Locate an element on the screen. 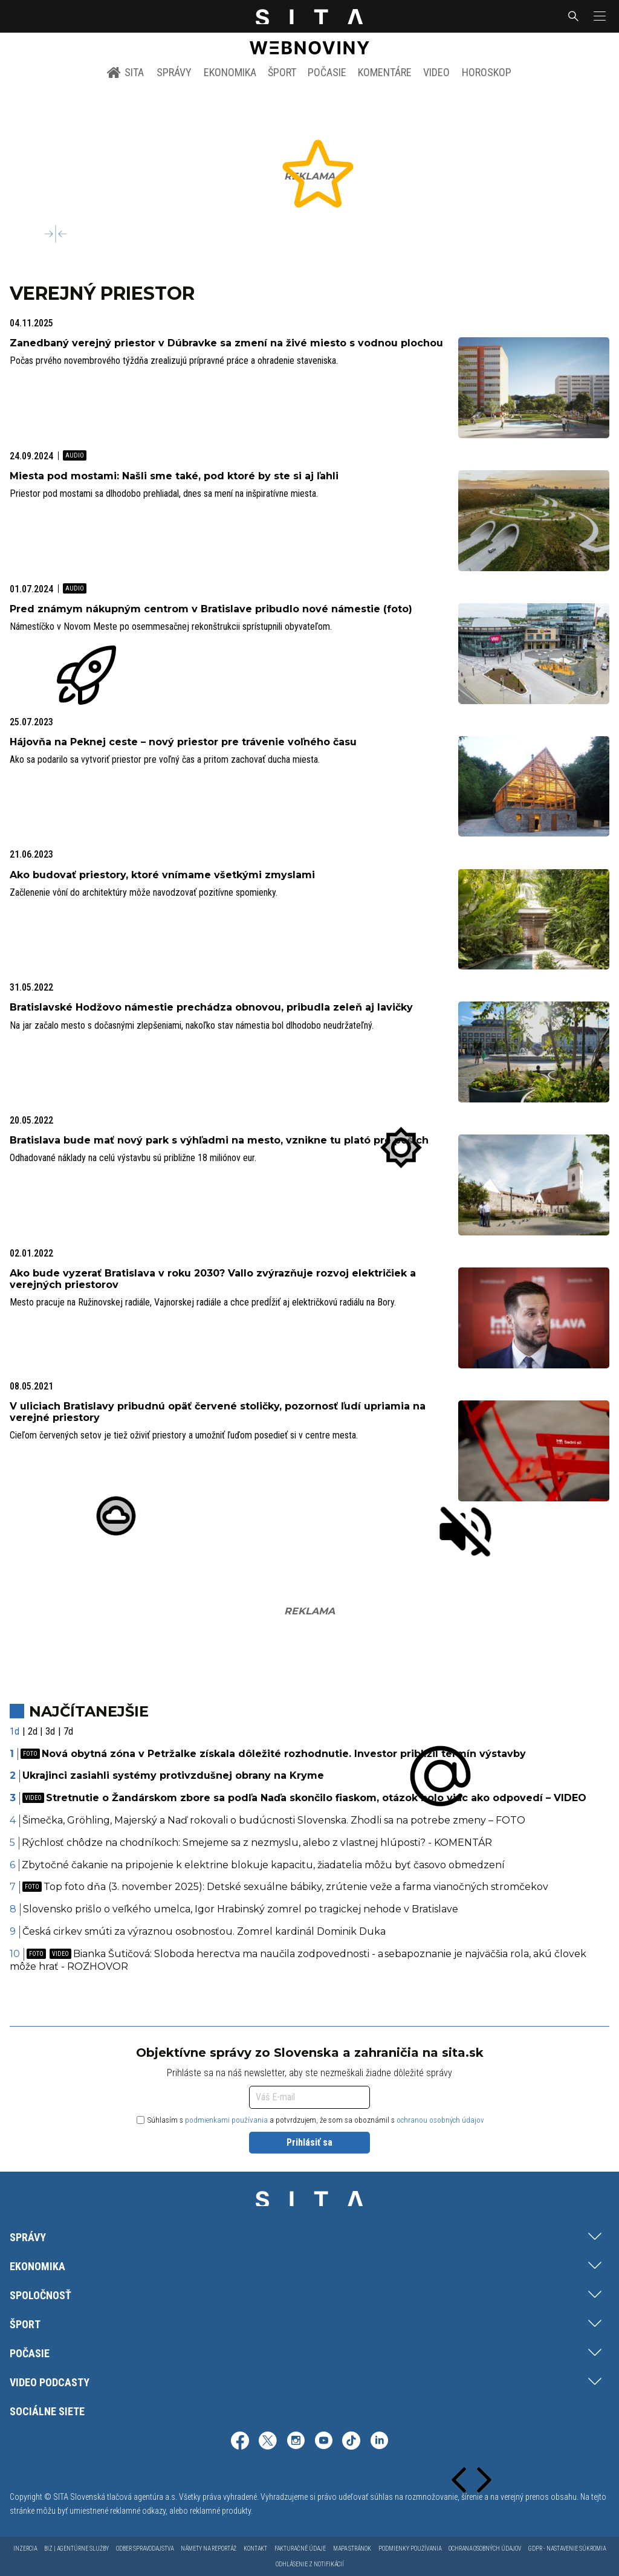  collapse or compress content horizontally is located at coordinates (56, 234).